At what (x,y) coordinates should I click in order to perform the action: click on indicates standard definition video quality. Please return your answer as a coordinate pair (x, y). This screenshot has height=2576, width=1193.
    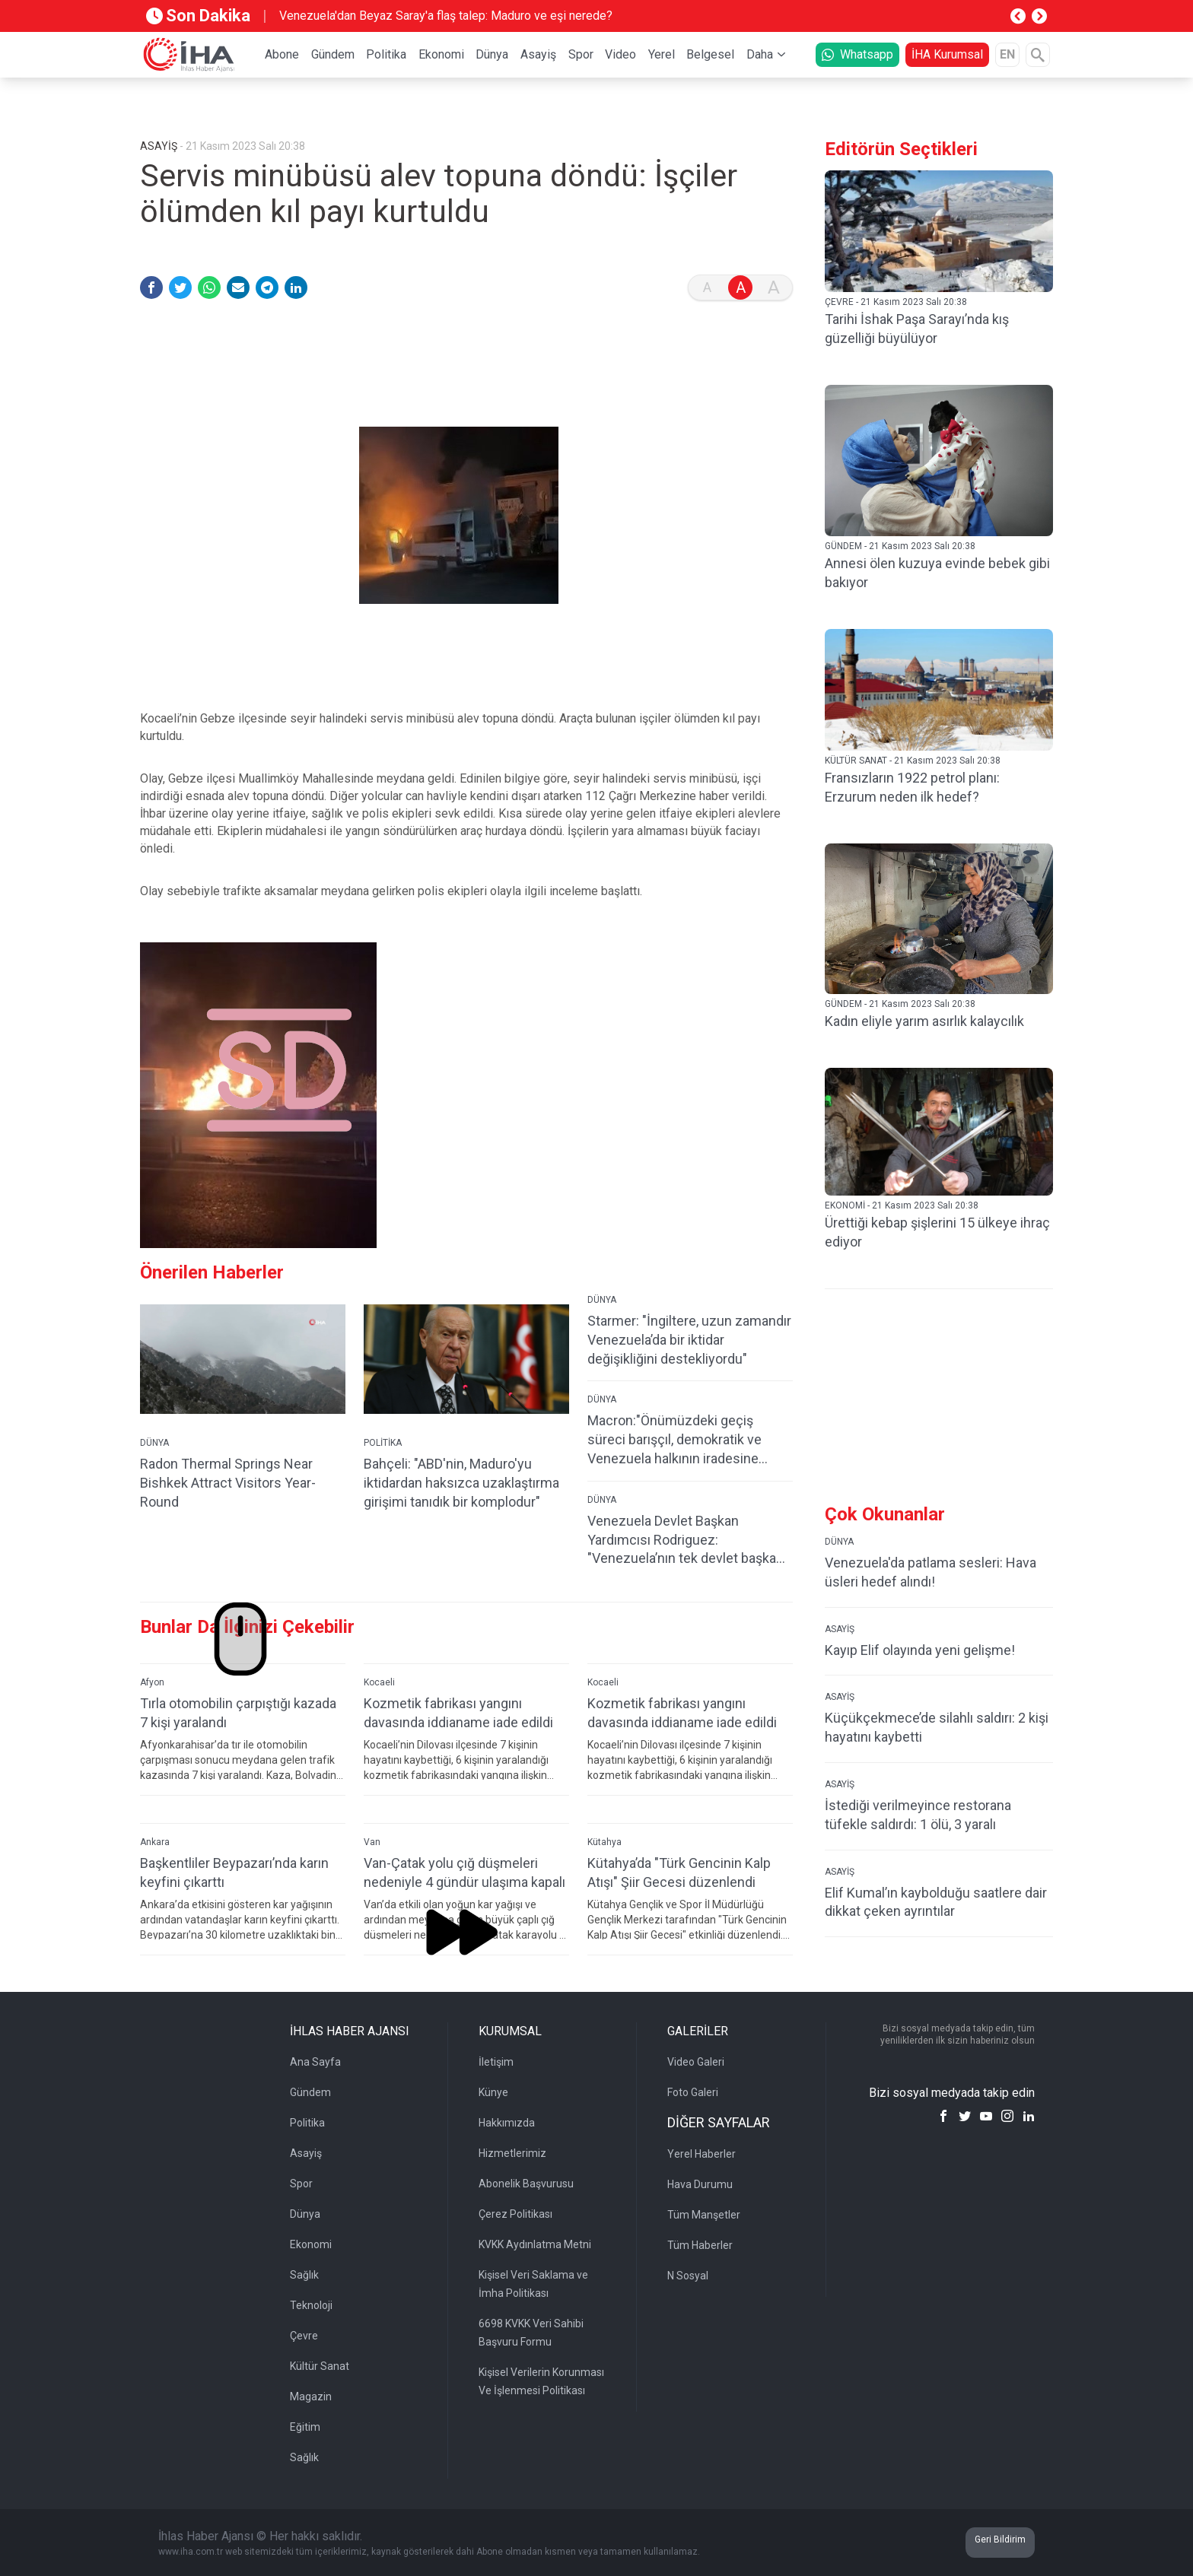
    Looking at the image, I should click on (279, 1070).